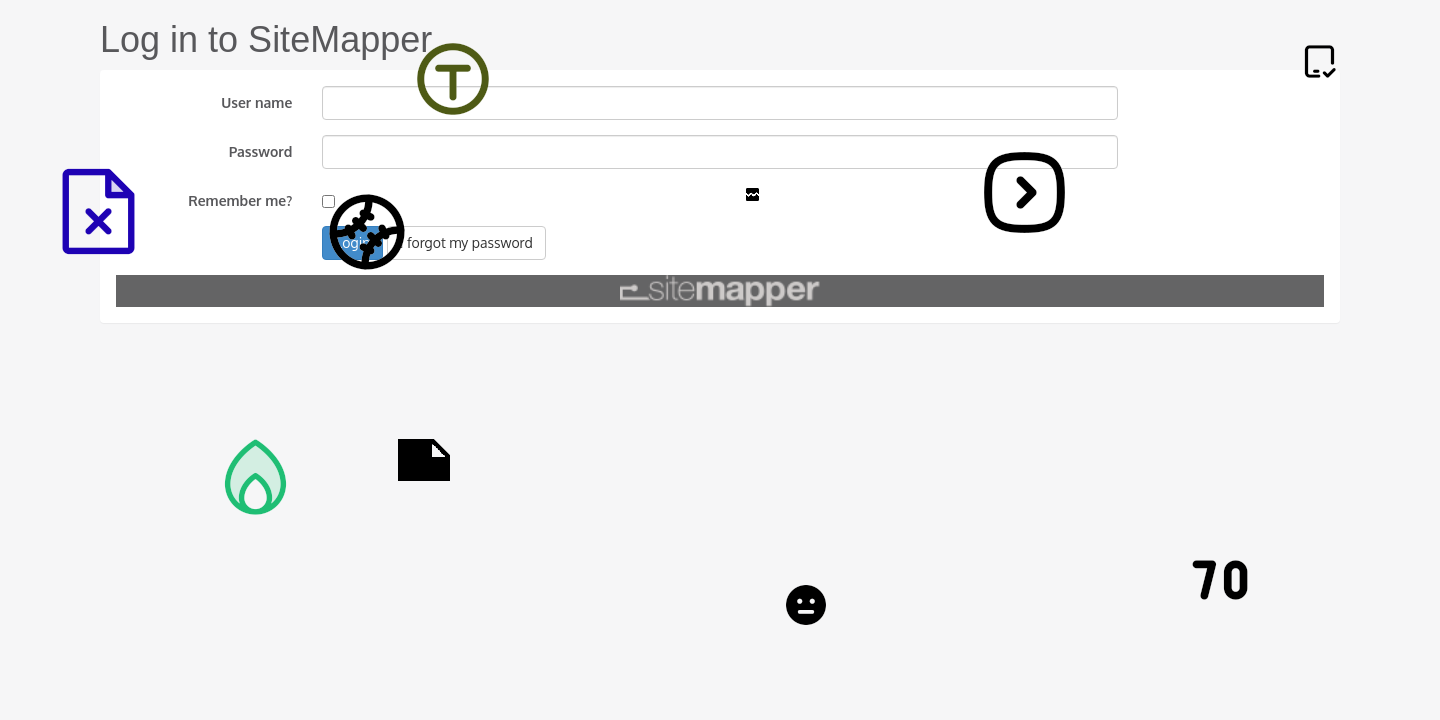 This screenshot has height=720, width=1440. What do you see at coordinates (1319, 61) in the screenshot?
I see `ipad successfully connected or paired` at bounding box center [1319, 61].